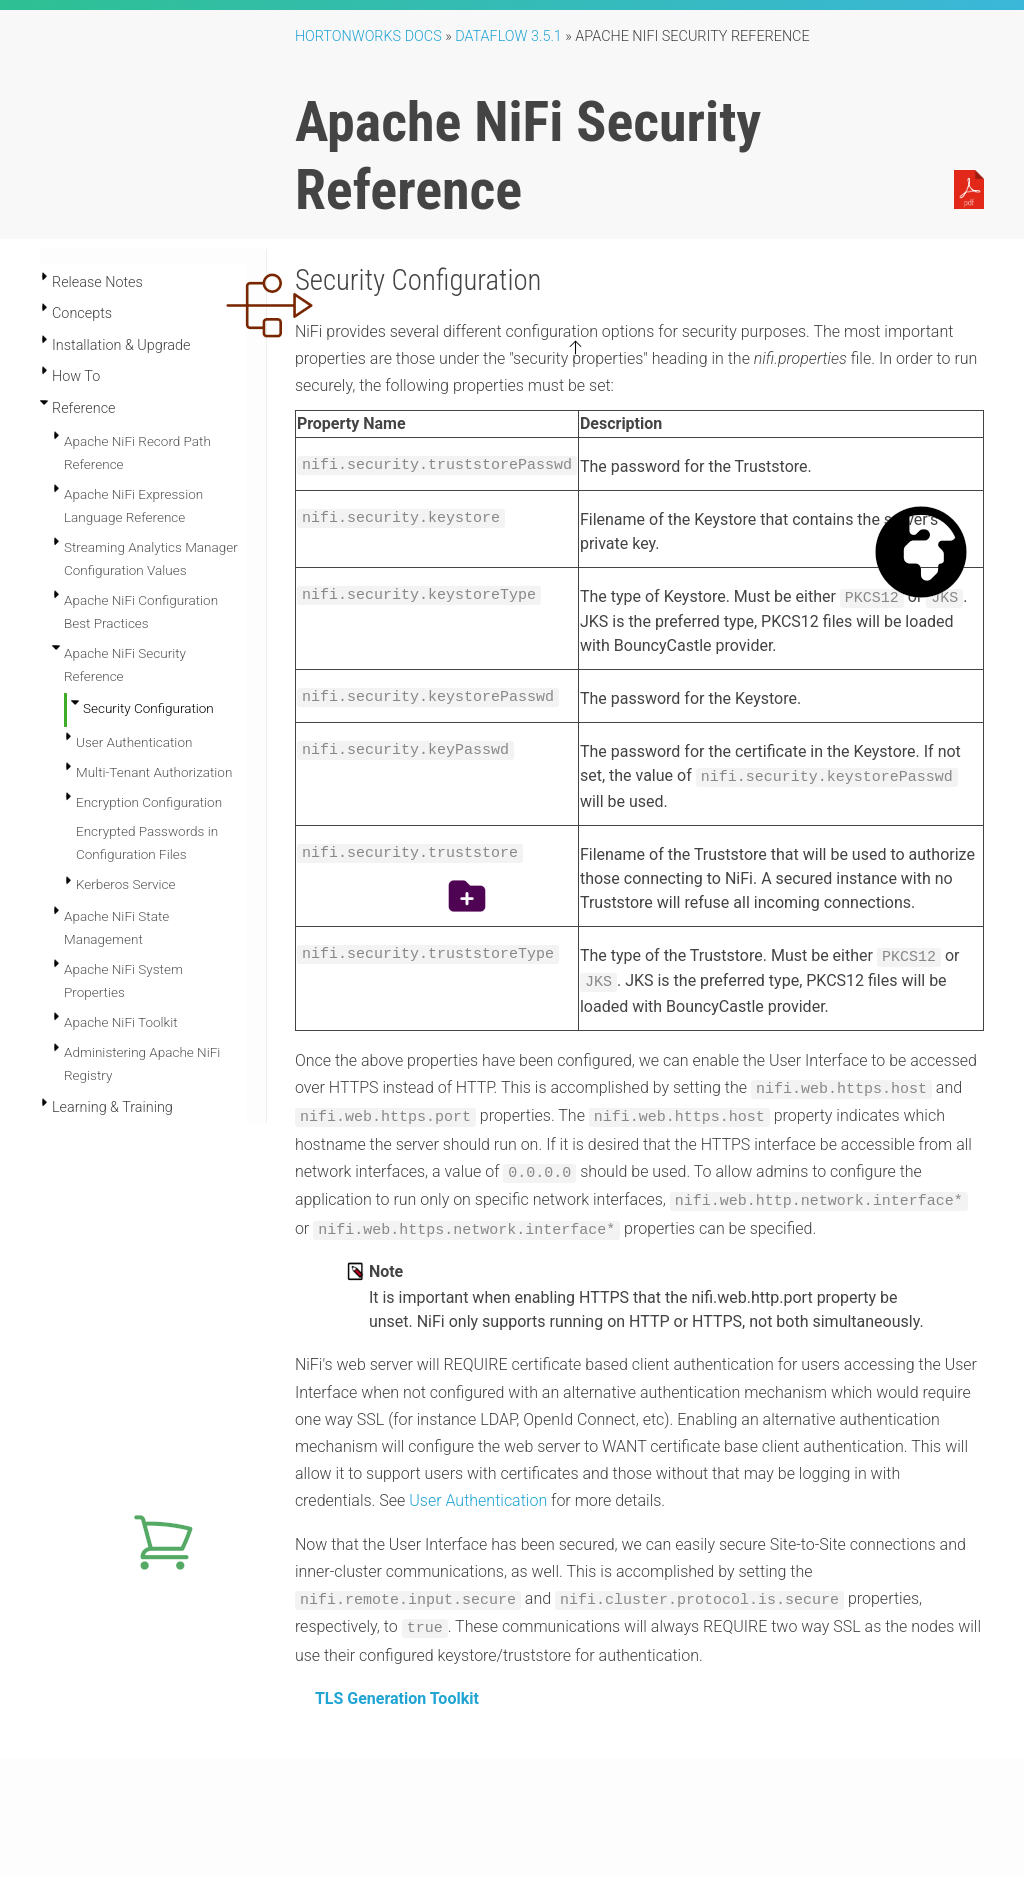 This screenshot has width=1024, height=1877. What do you see at coordinates (921, 552) in the screenshot?
I see `view africa region settings` at bounding box center [921, 552].